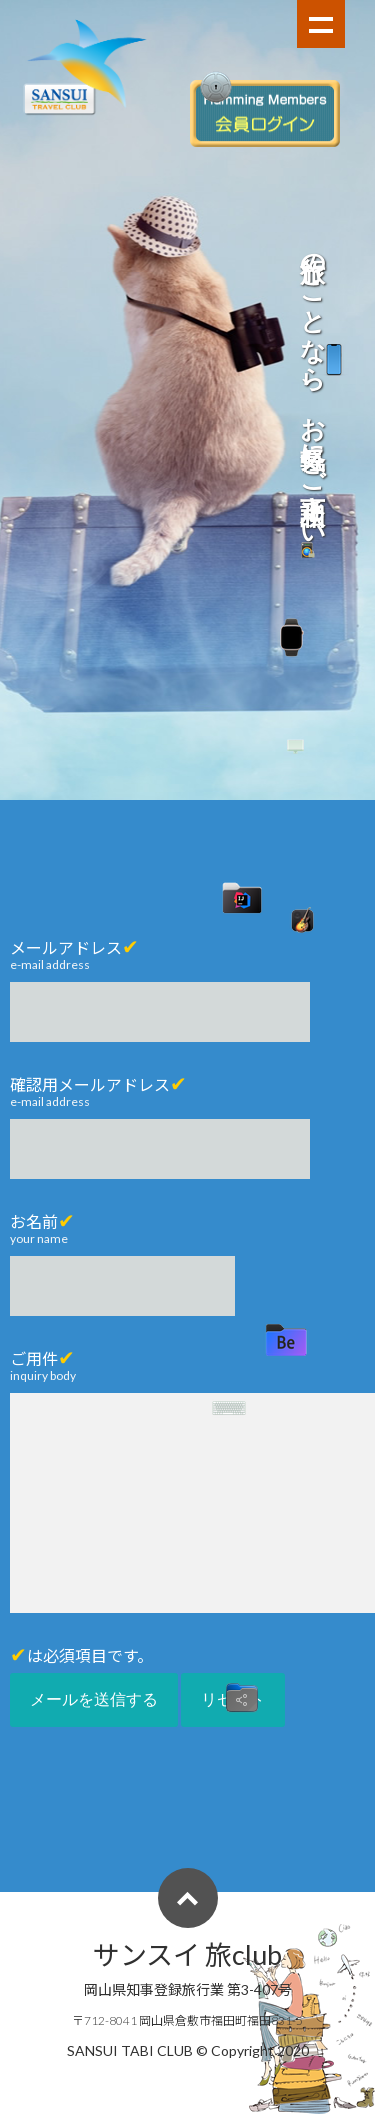 Image resolution: width=375 pixels, height=2114 pixels. I want to click on access archived camera footage in iMovie, so click(216, 87).